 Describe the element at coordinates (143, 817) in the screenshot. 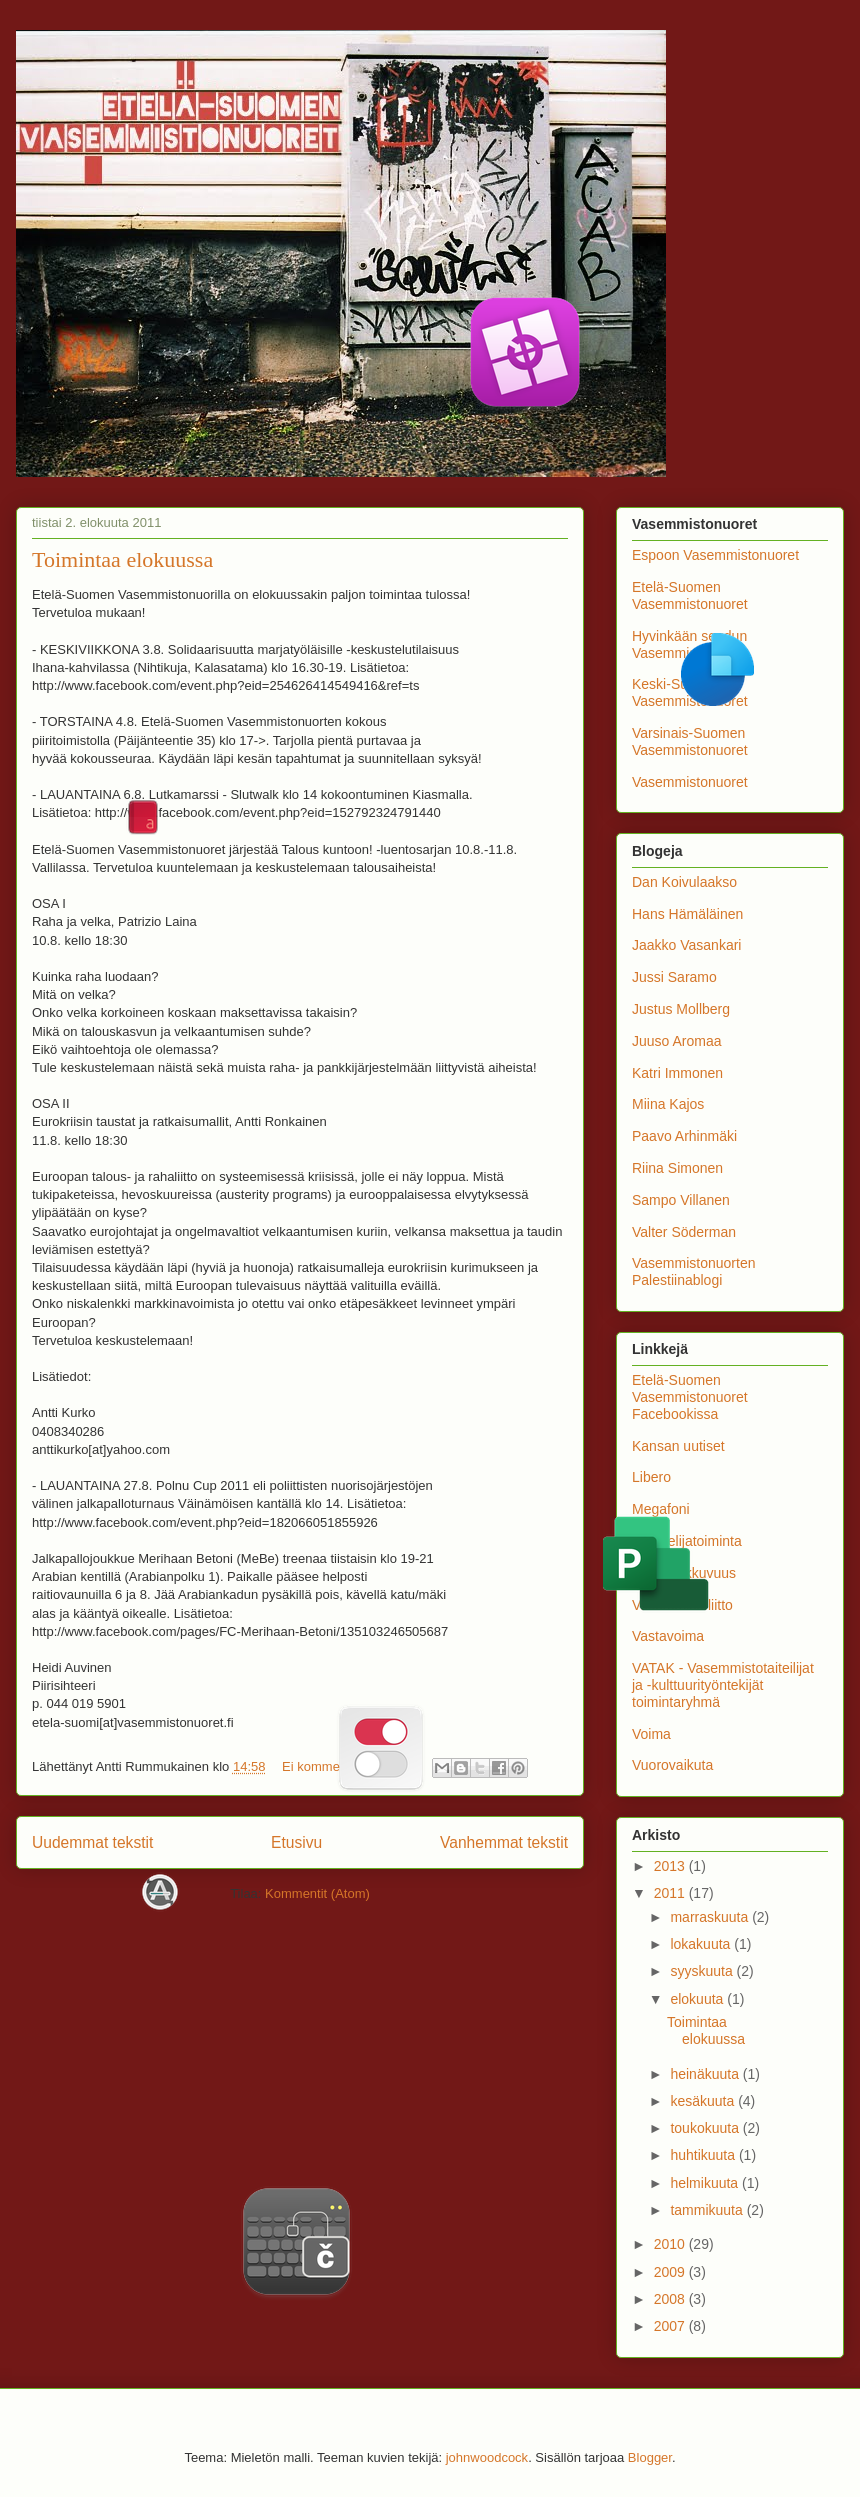

I see `open the dictionary app` at that location.